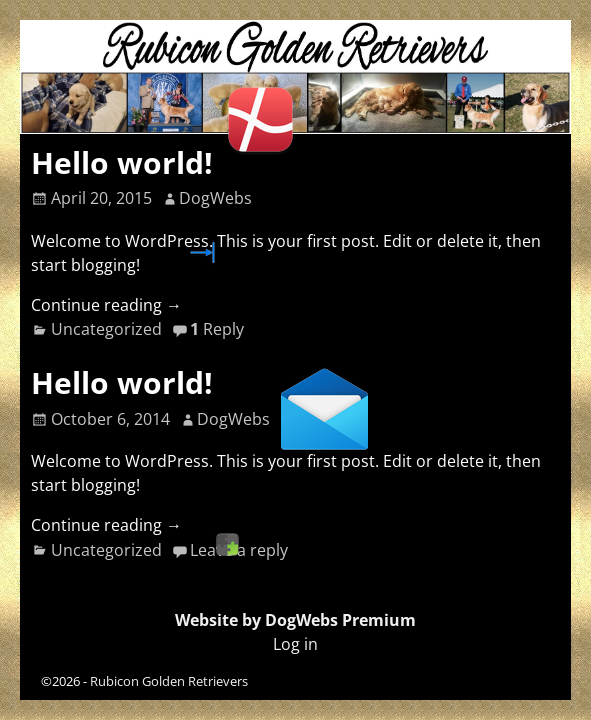  What do you see at coordinates (260, 119) in the screenshot?
I see `open wineglass app for managing wine/windows applications` at bounding box center [260, 119].